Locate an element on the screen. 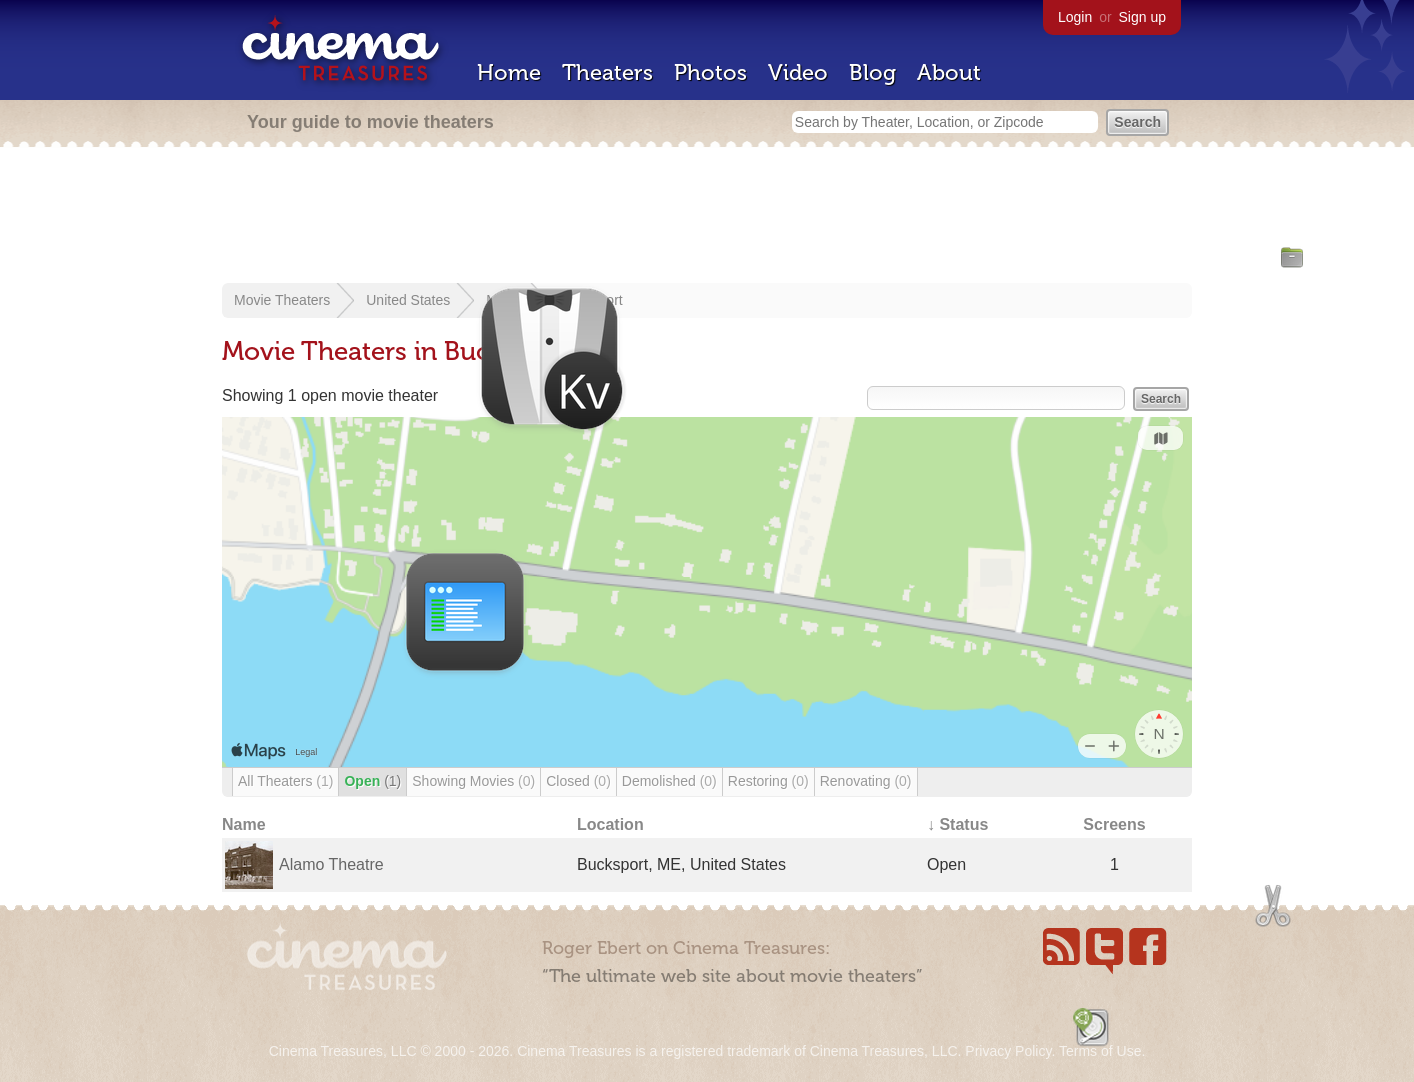  launch the ubiquity installer for ubuntu is located at coordinates (1092, 1027).